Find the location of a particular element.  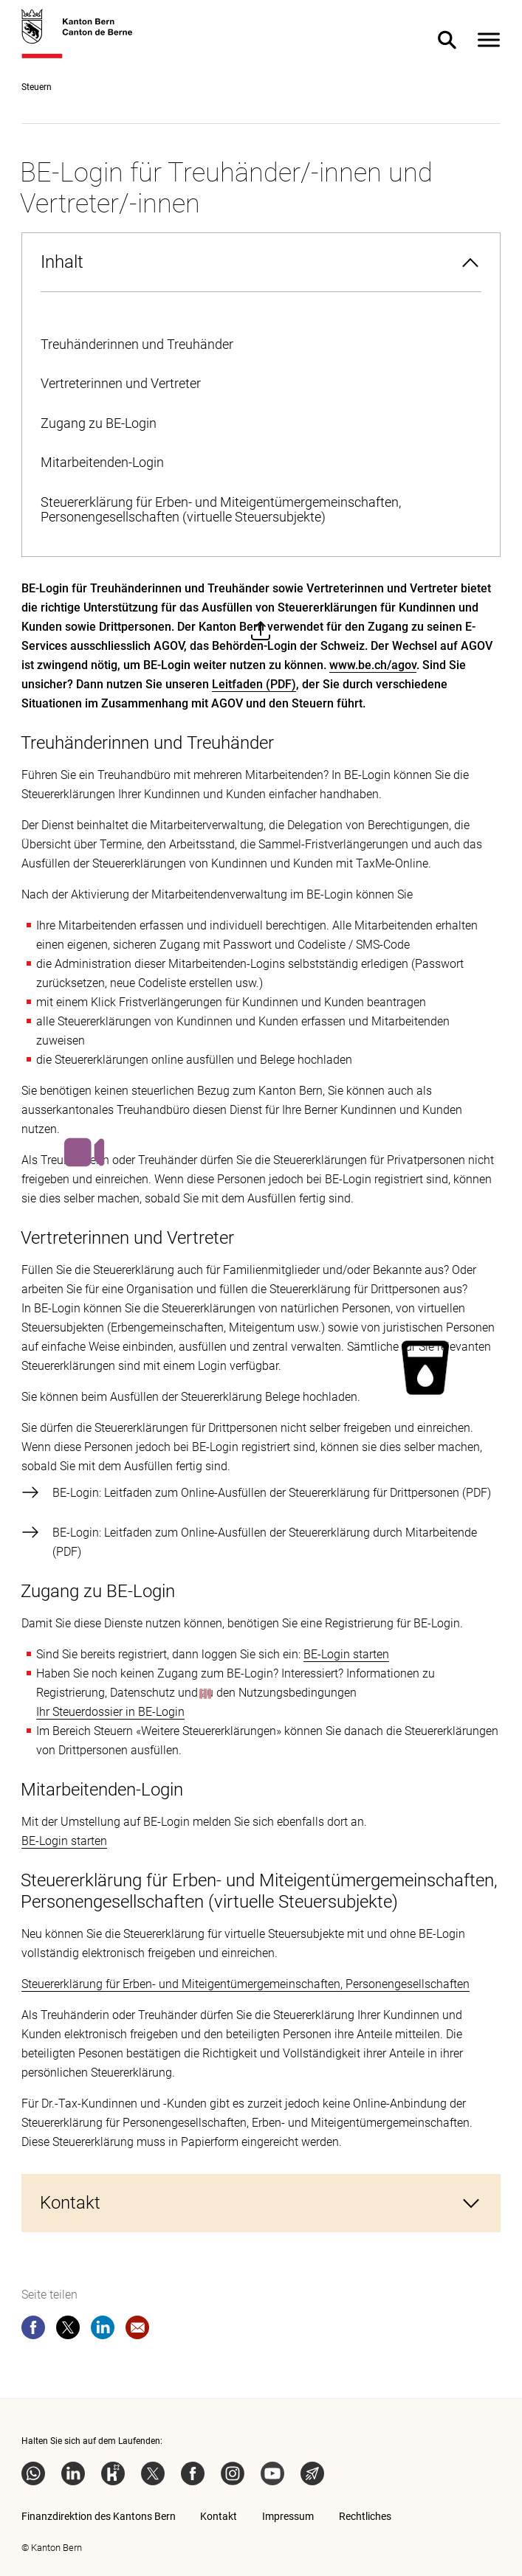

switch to column view layout is located at coordinates (205, 1694).